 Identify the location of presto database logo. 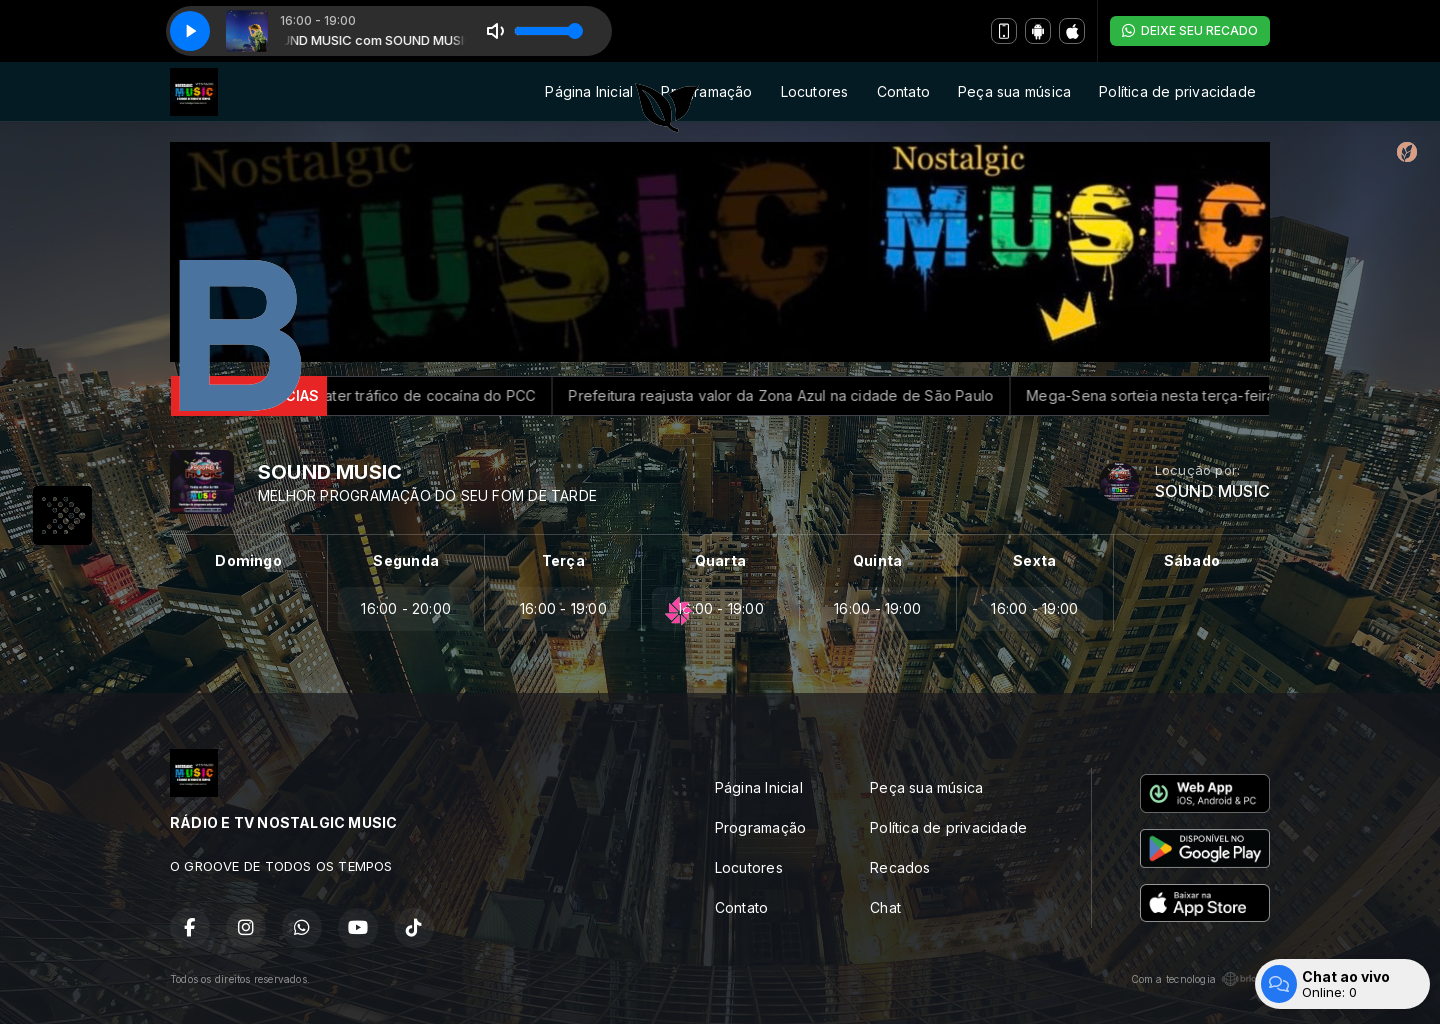
(62, 515).